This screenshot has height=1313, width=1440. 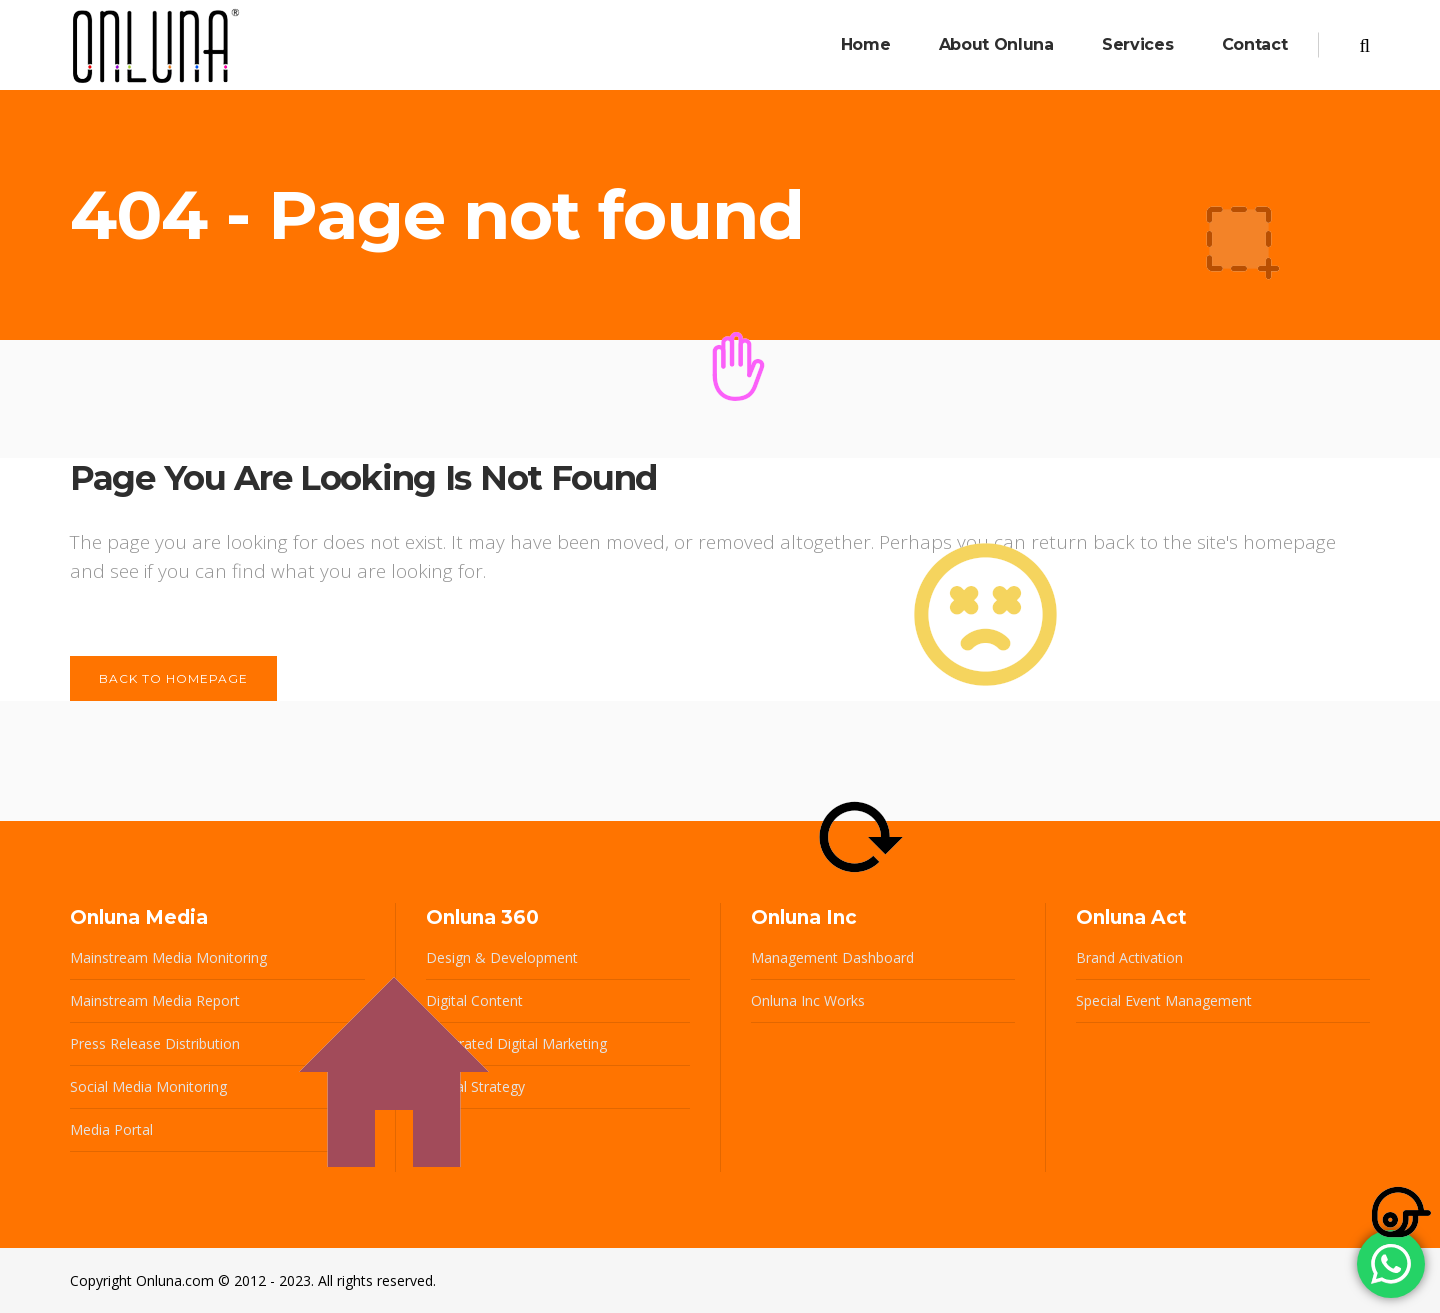 I want to click on add to current selection, so click(x=1239, y=239).